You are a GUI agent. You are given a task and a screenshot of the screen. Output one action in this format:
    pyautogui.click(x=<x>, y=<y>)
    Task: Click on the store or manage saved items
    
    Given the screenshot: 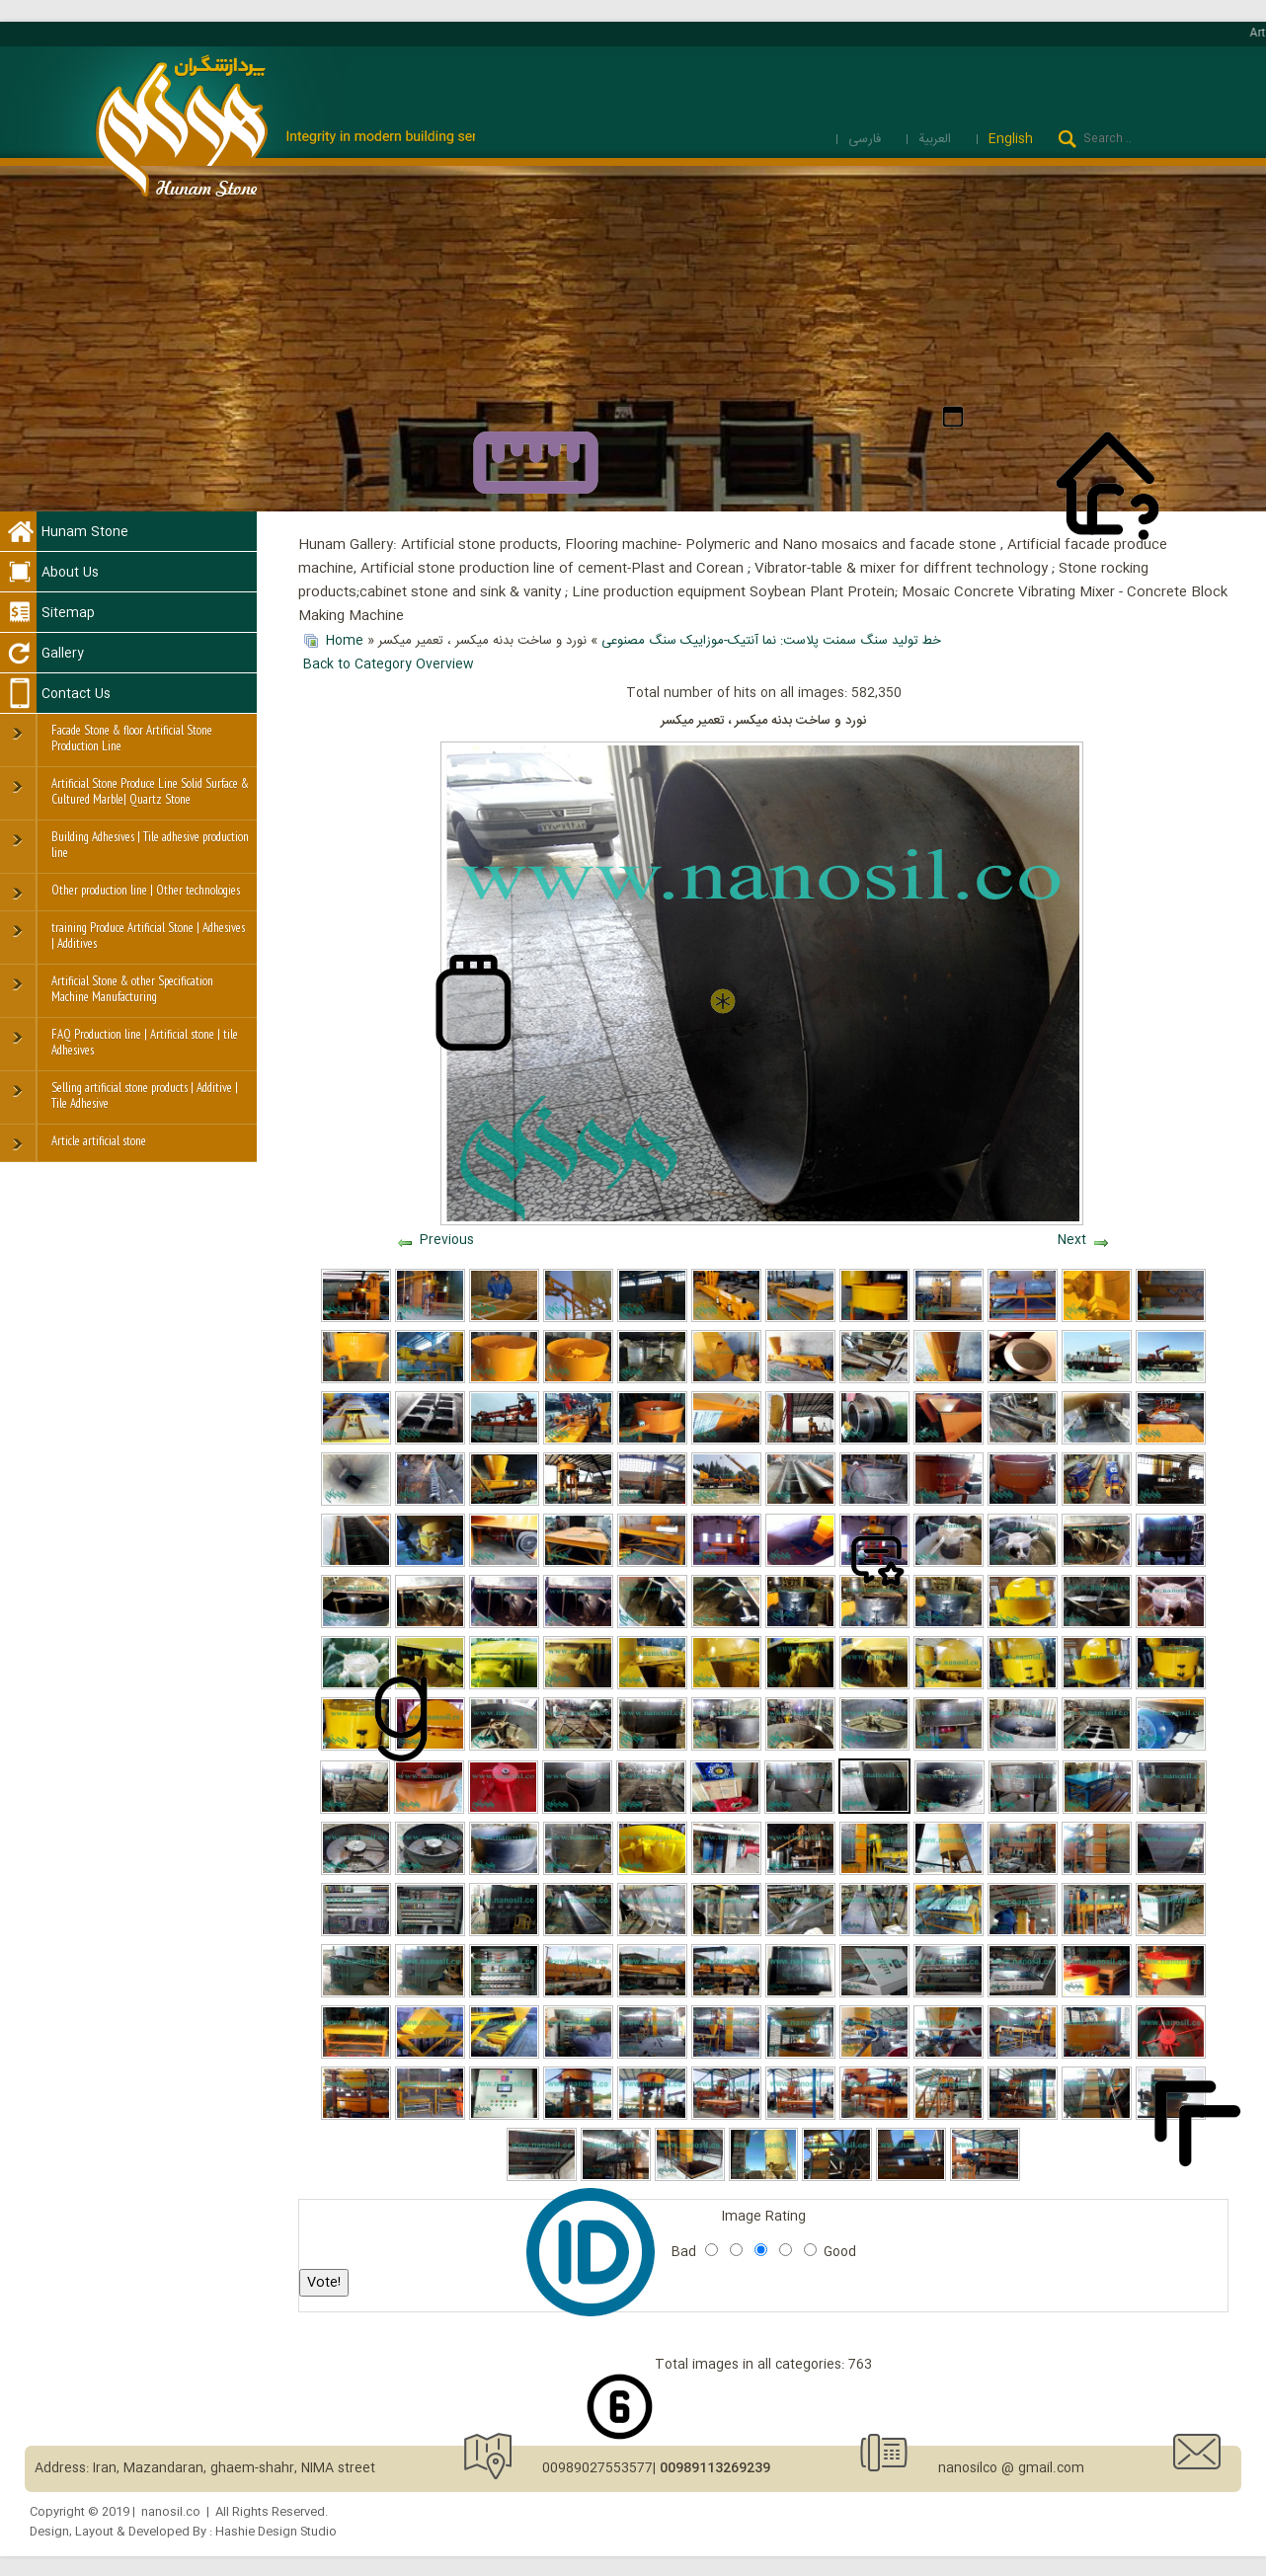 What is the action you would take?
    pyautogui.click(x=473, y=1002)
    